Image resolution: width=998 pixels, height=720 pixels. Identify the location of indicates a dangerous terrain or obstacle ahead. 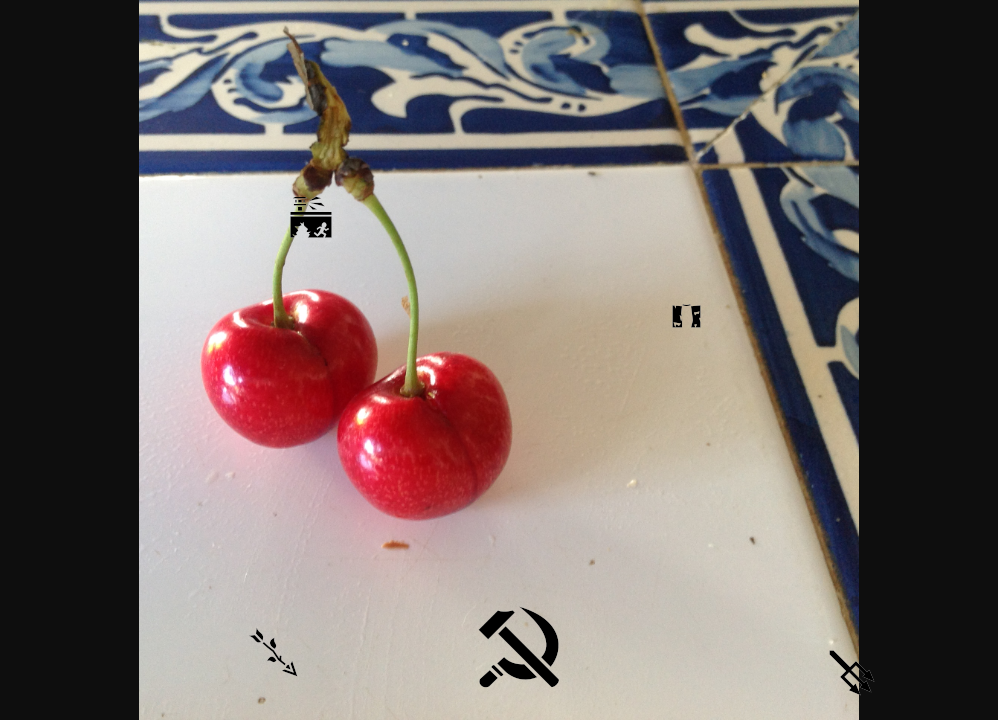
(686, 313).